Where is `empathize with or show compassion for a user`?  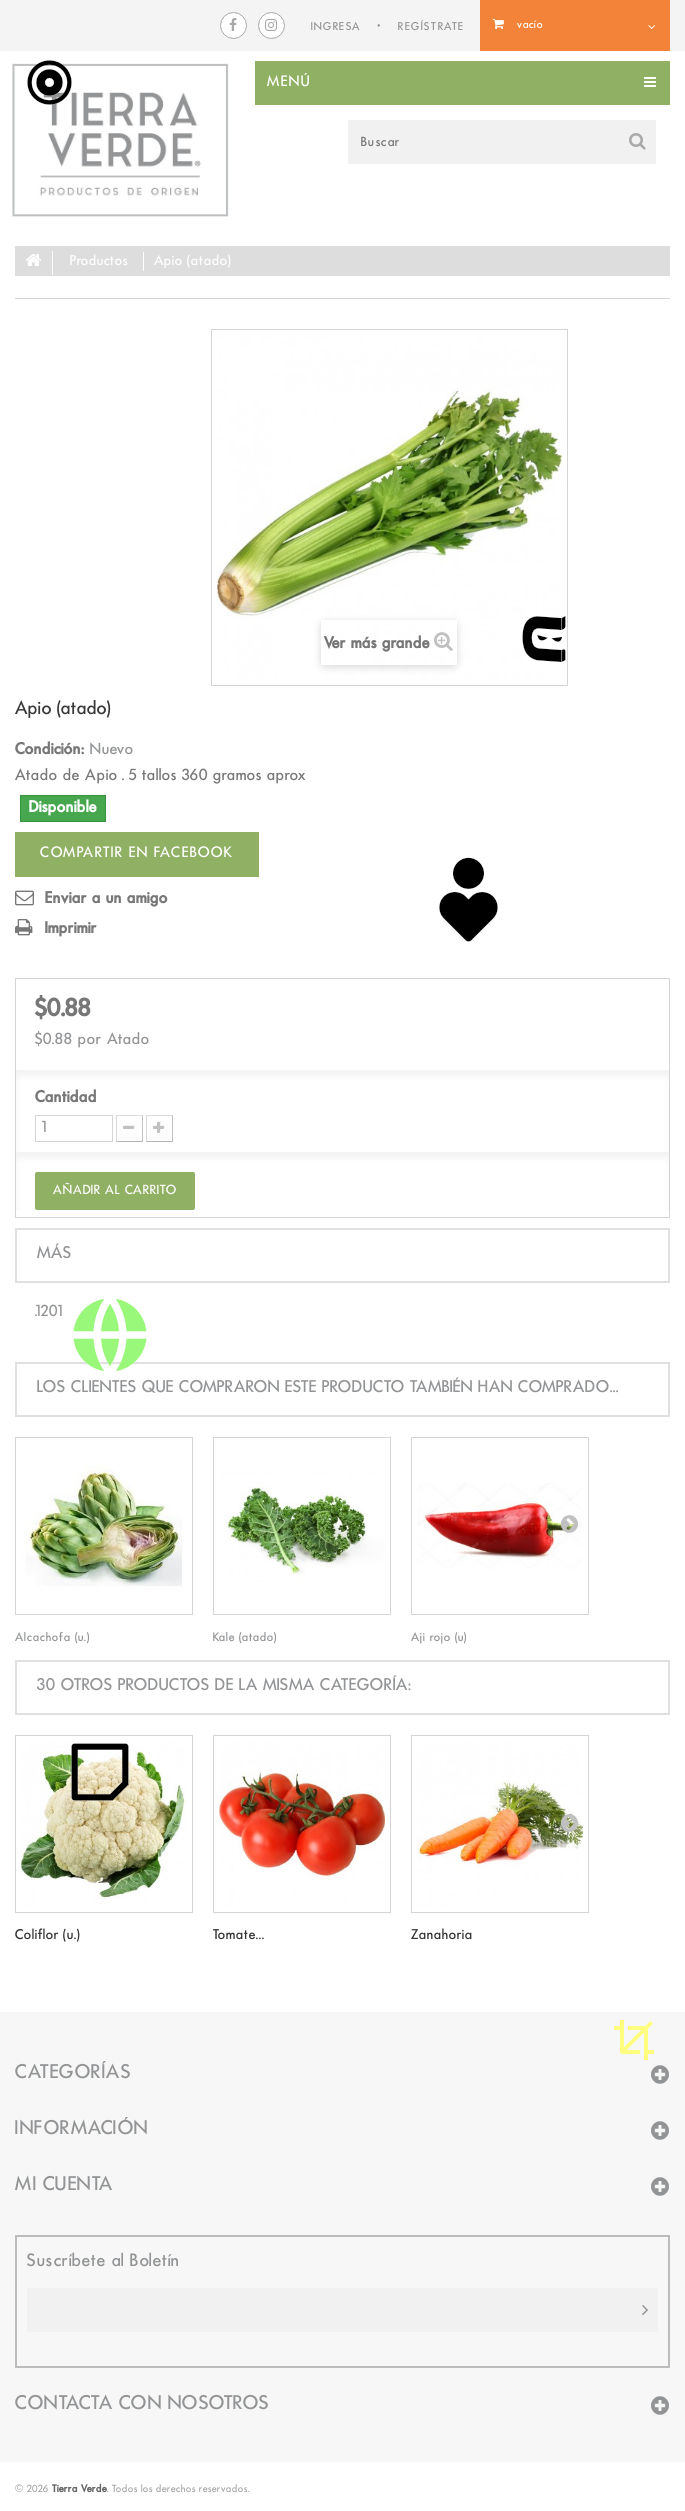
empathize with or show compassion for a user is located at coordinates (468, 900).